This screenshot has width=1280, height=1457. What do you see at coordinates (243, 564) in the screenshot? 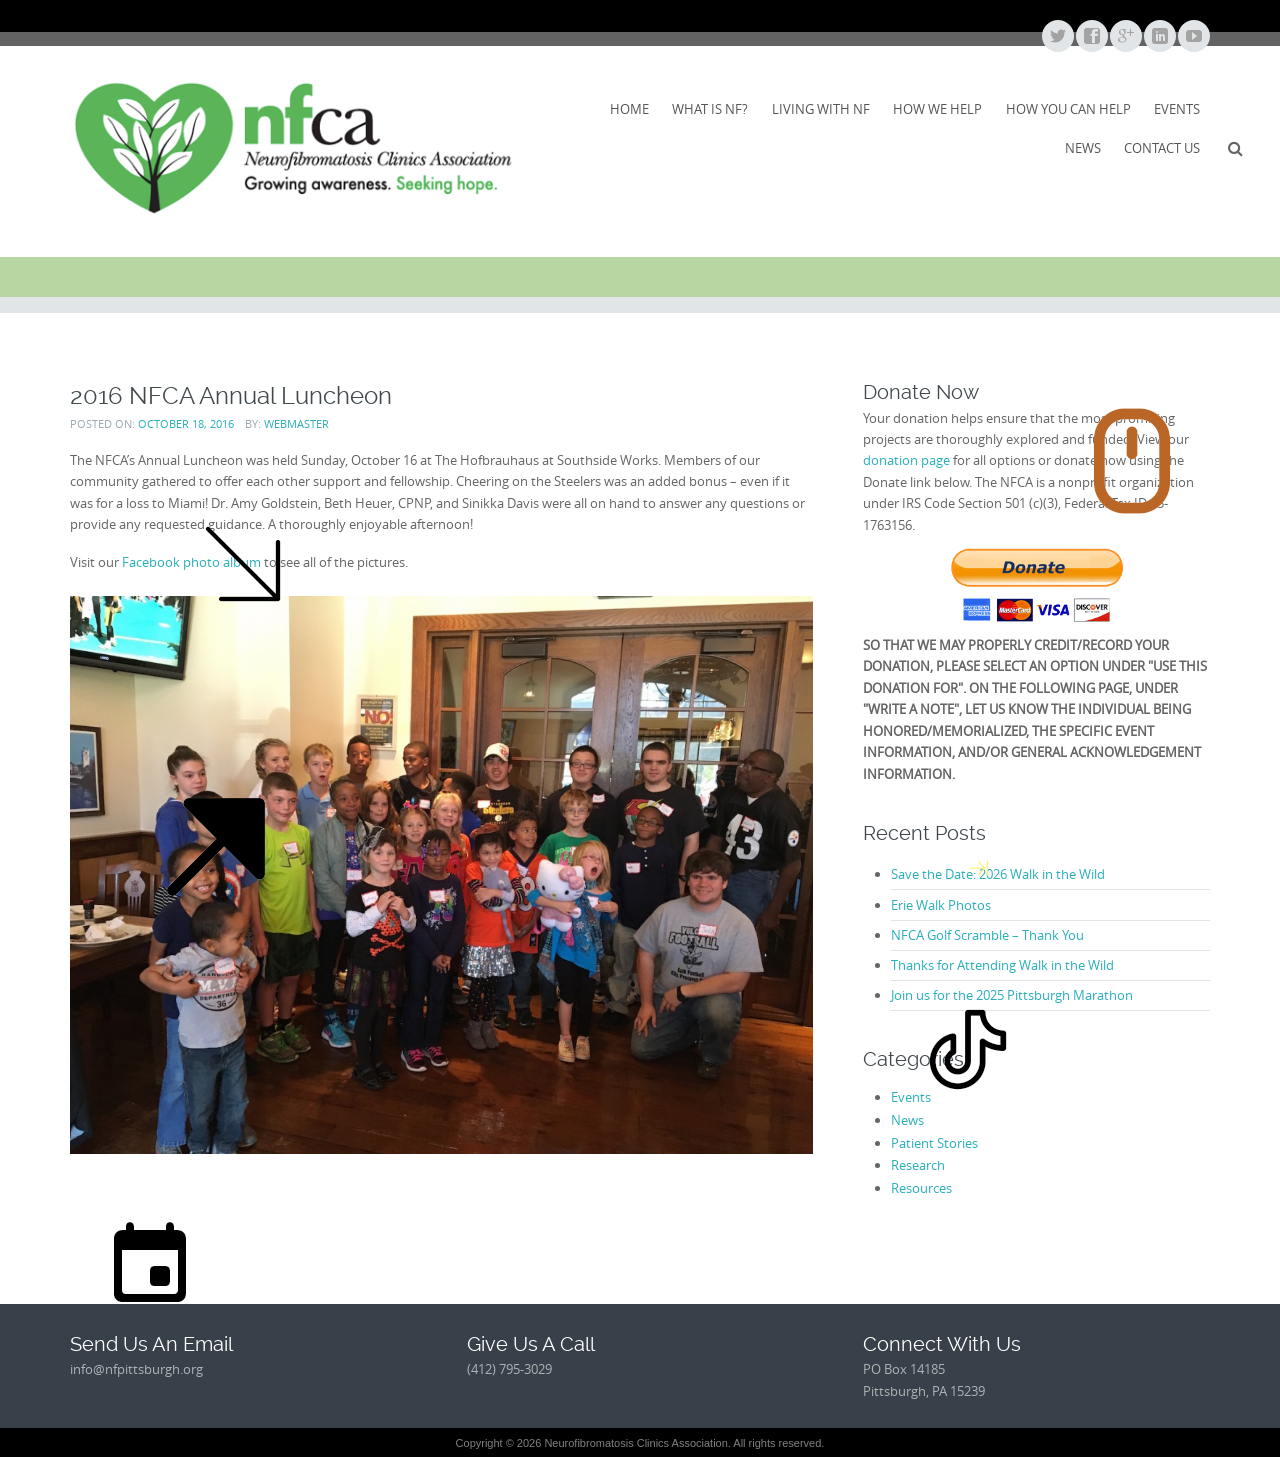
I see `navigate to the next item diagonally` at bounding box center [243, 564].